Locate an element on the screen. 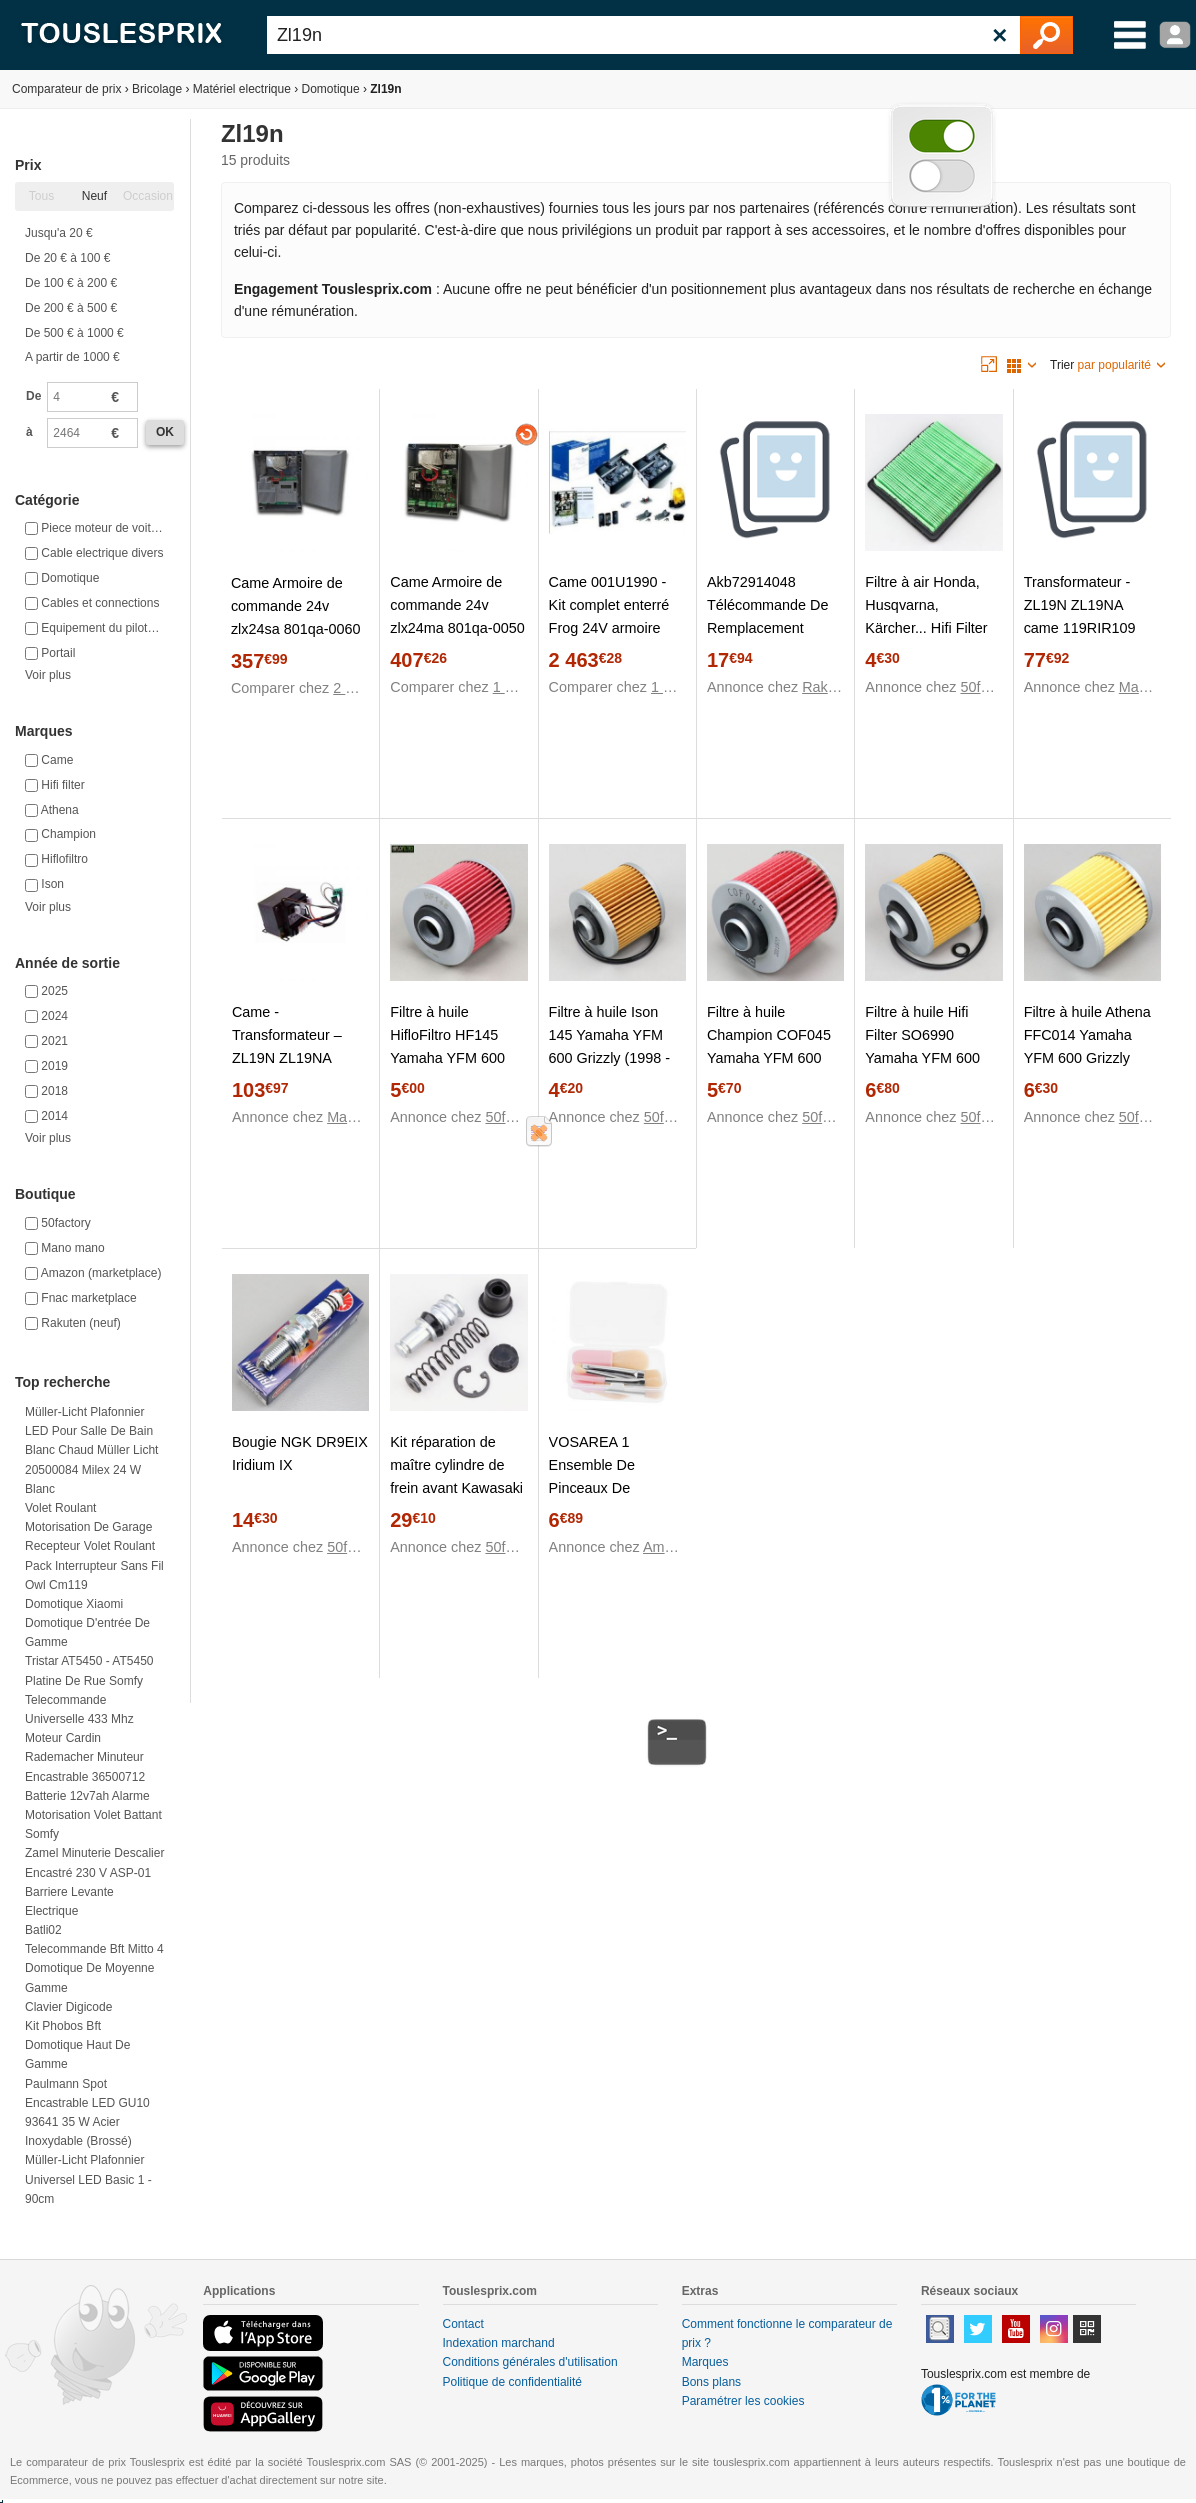 The height and width of the screenshot is (2503, 1196). a patch or diff file for code changes is located at coordinates (539, 1131).